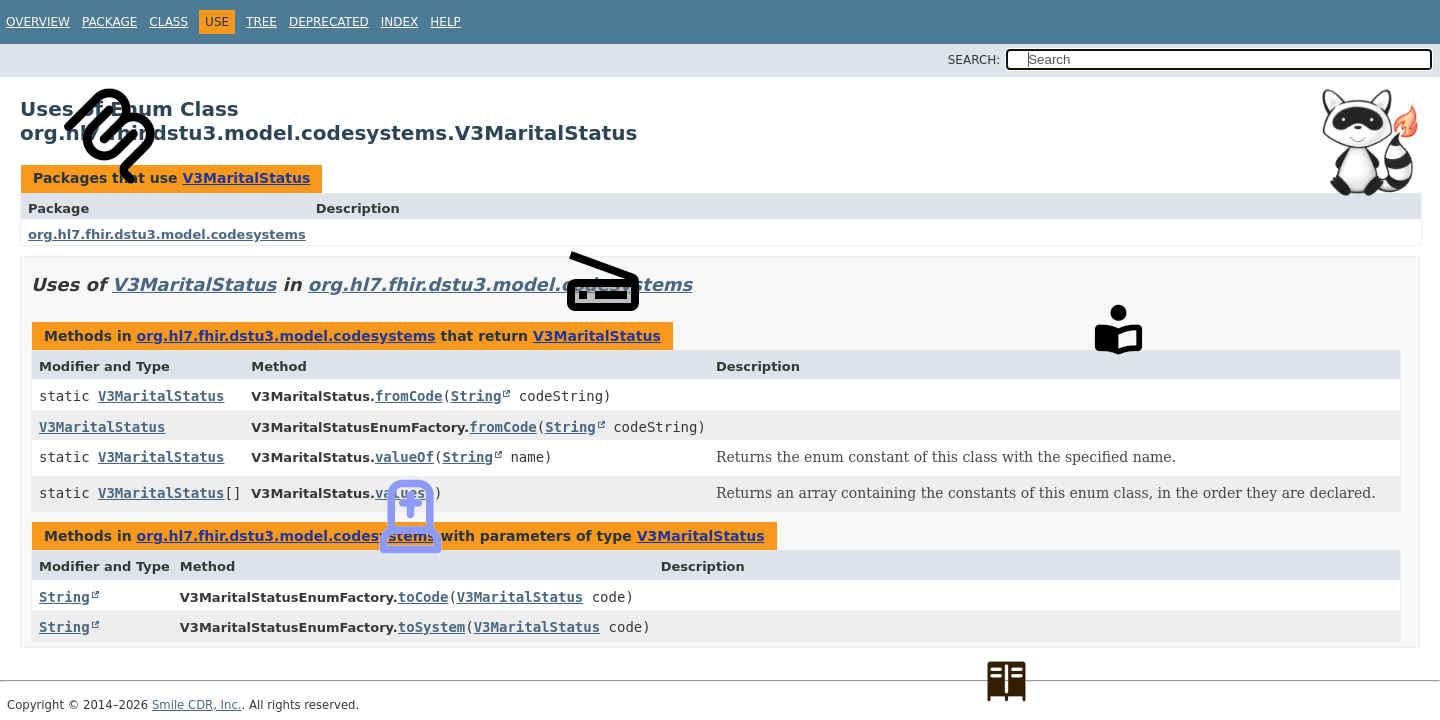  What do you see at coordinates (1006, 680) in the screenshot?
I see `access storage lockers` at bounding box center [1006, 680].